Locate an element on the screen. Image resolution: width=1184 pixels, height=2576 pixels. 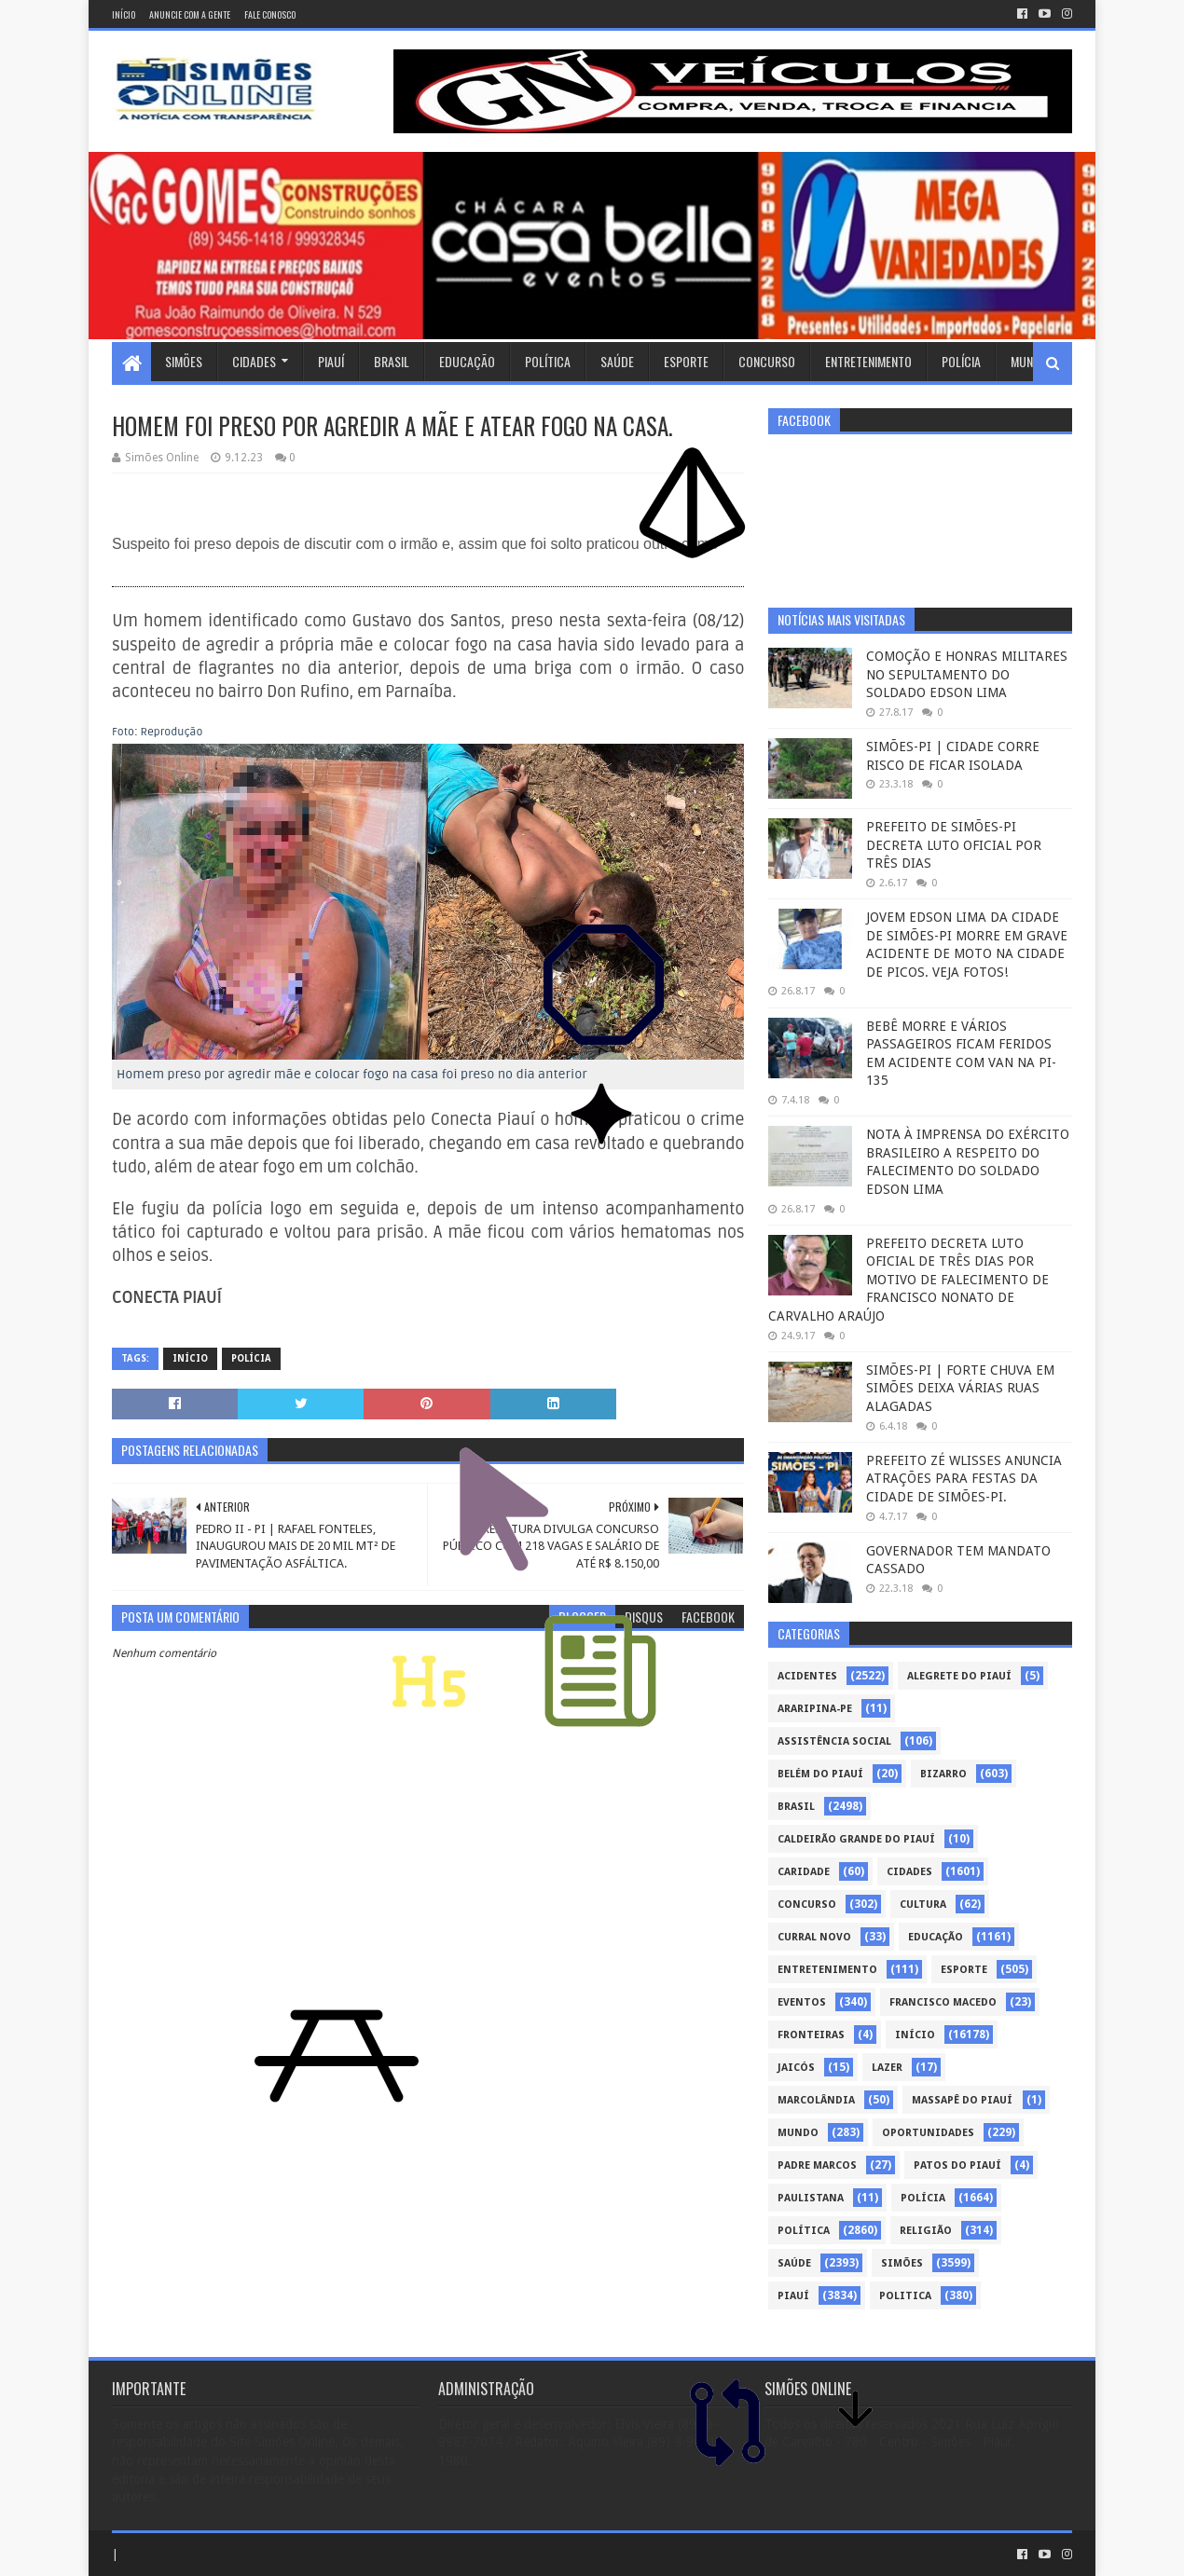
format text as heading level 5 is located at coordinates (429, 1681).